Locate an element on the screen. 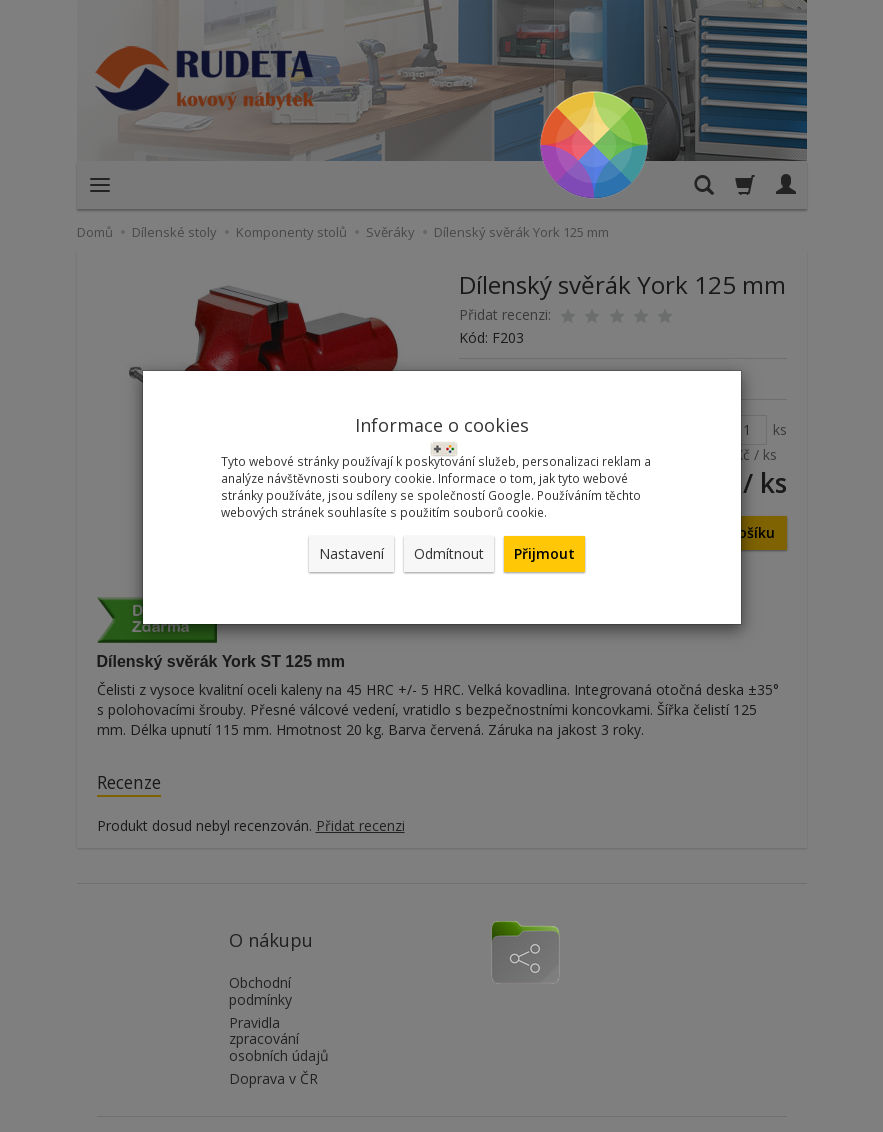 The width and height of the screenshot is (883, 1132). open color management settings is located at coordinates (594, 145).